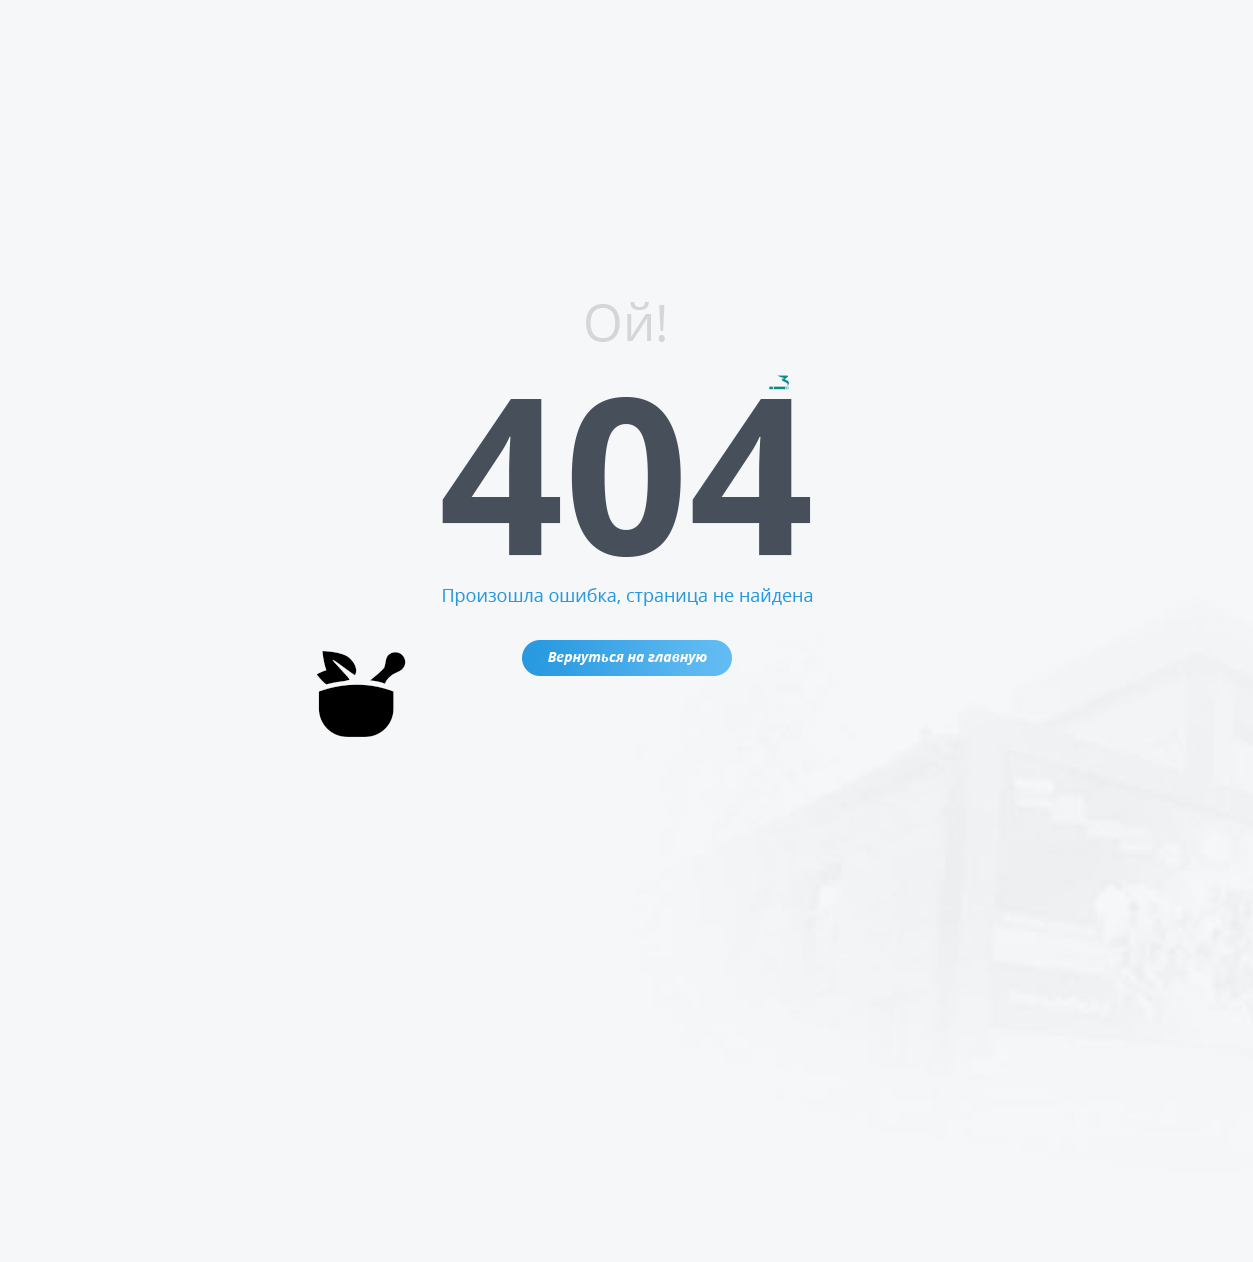 The width and height of the screenshot is (1253, 1262). Describe the element at coordinates (361, 694) in the screenshot. I see `access the potion crafting menu` at that location.